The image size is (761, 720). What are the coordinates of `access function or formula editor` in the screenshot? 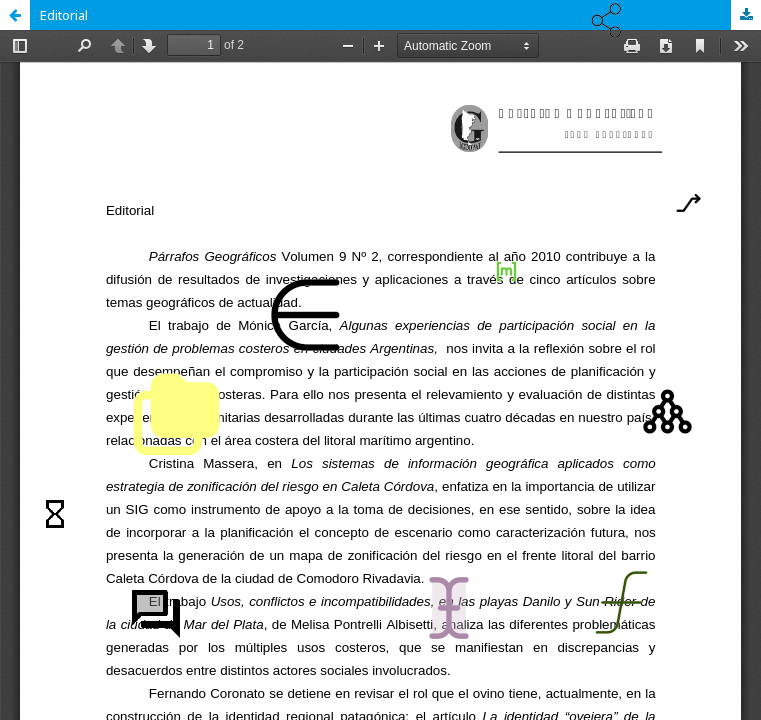 It's located at (621, 602).